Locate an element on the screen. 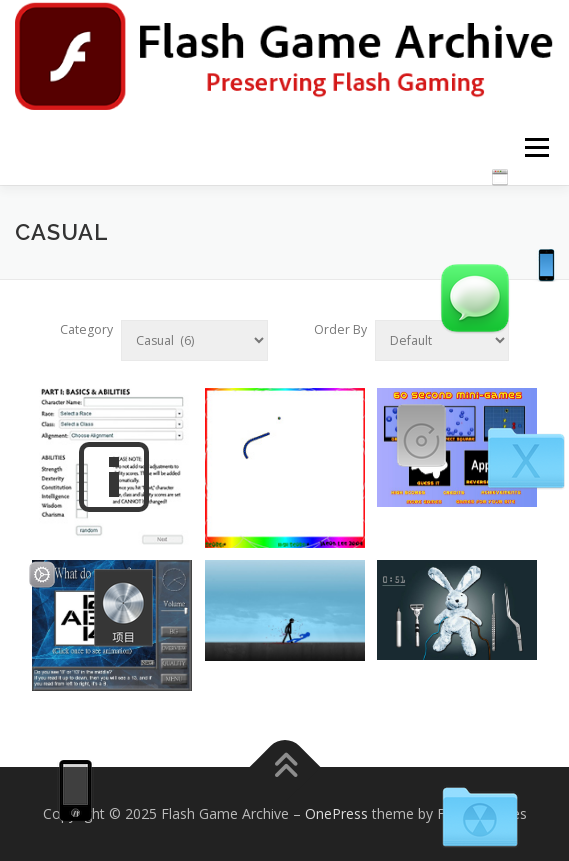  iPod Nano device connected to your Mac is located at coordinates (75, 790).